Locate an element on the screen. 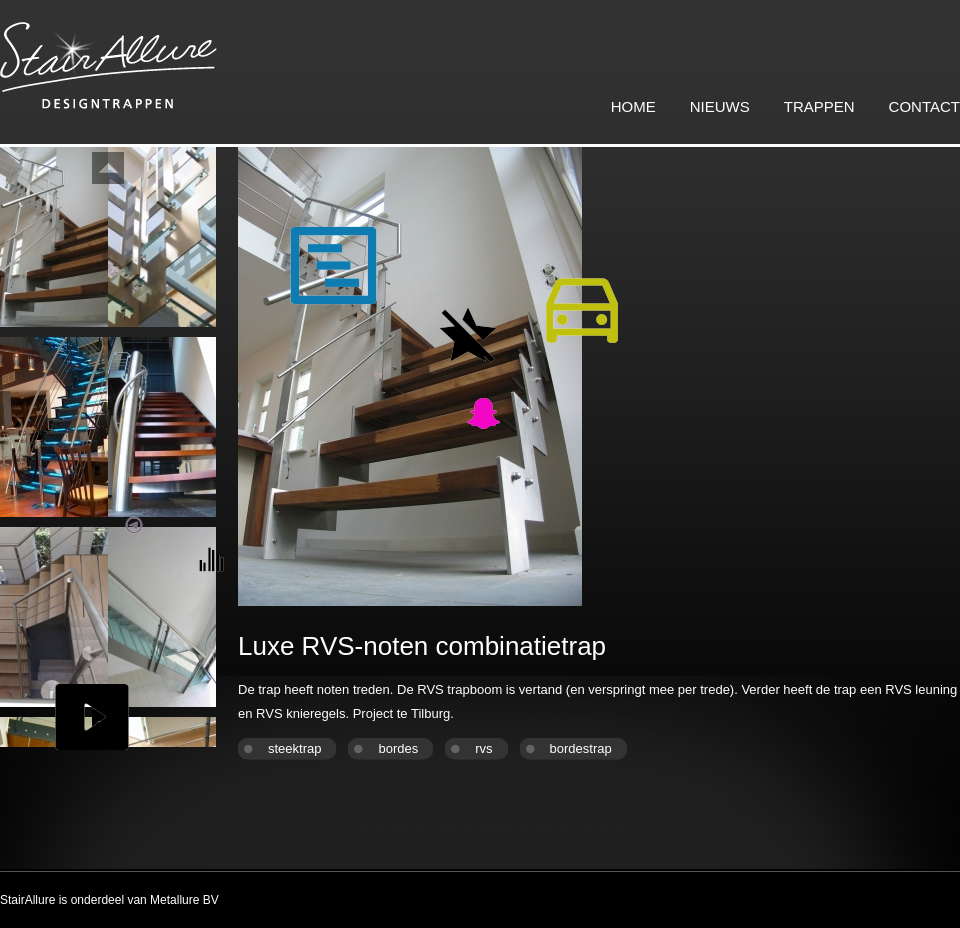 Image resolution: width=960 pixels, height=928 pixels. view grouped bar chart data is located at coordinates (212, 560).